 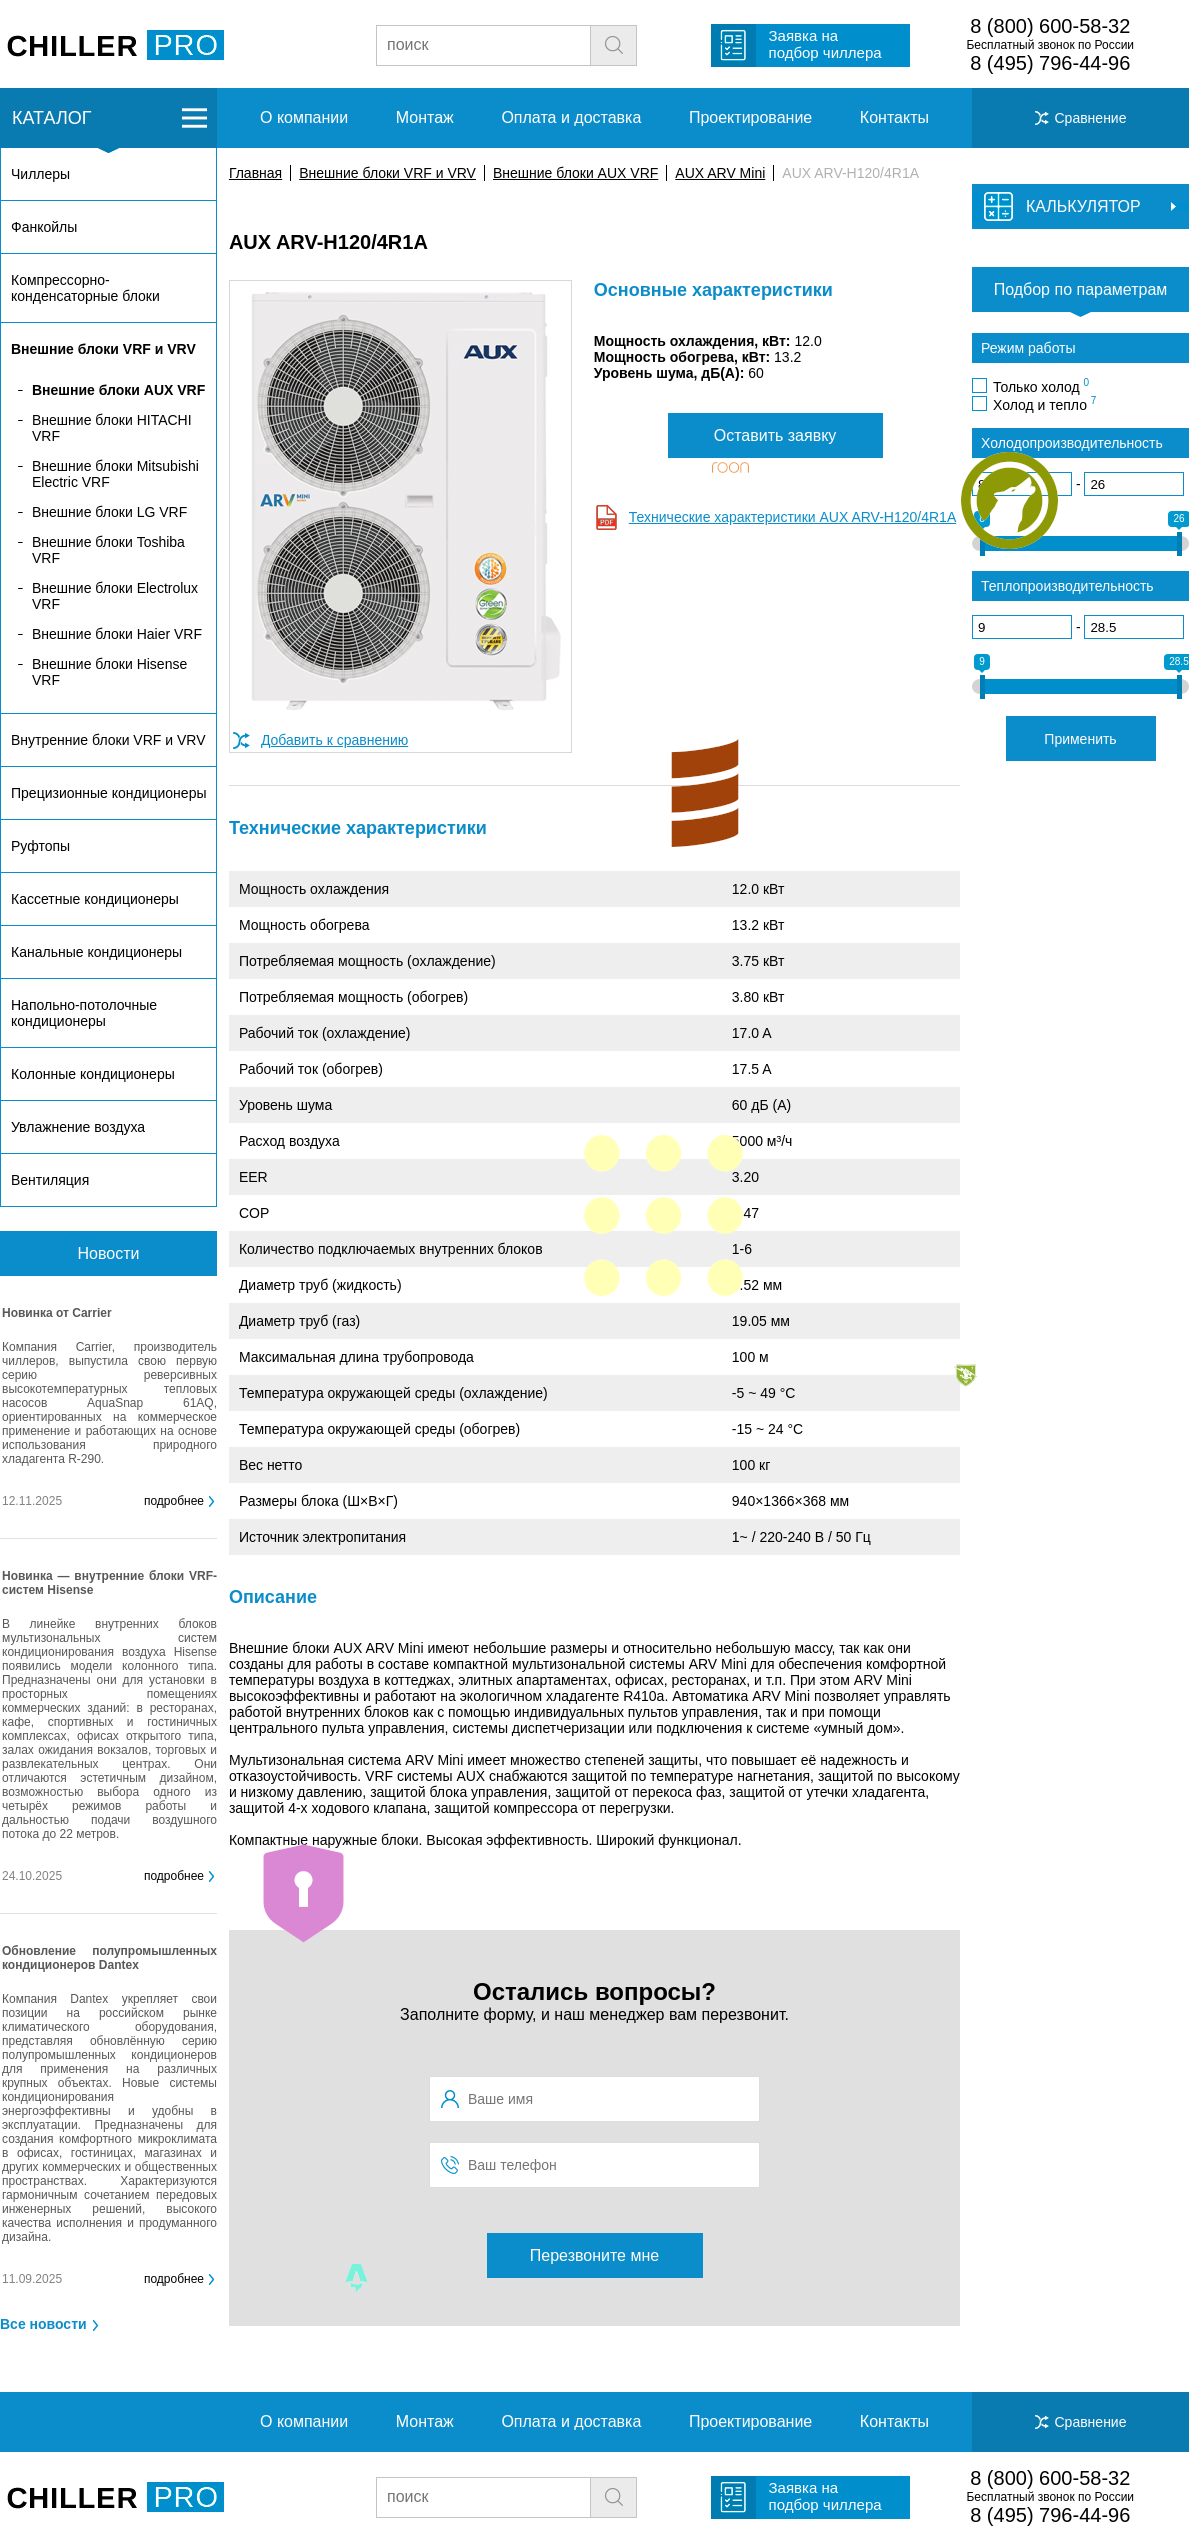 What do you see at coordinates (356, 2278) in the screenshot?
I see `astro web framework logo` at bounding box center [356, 2278].